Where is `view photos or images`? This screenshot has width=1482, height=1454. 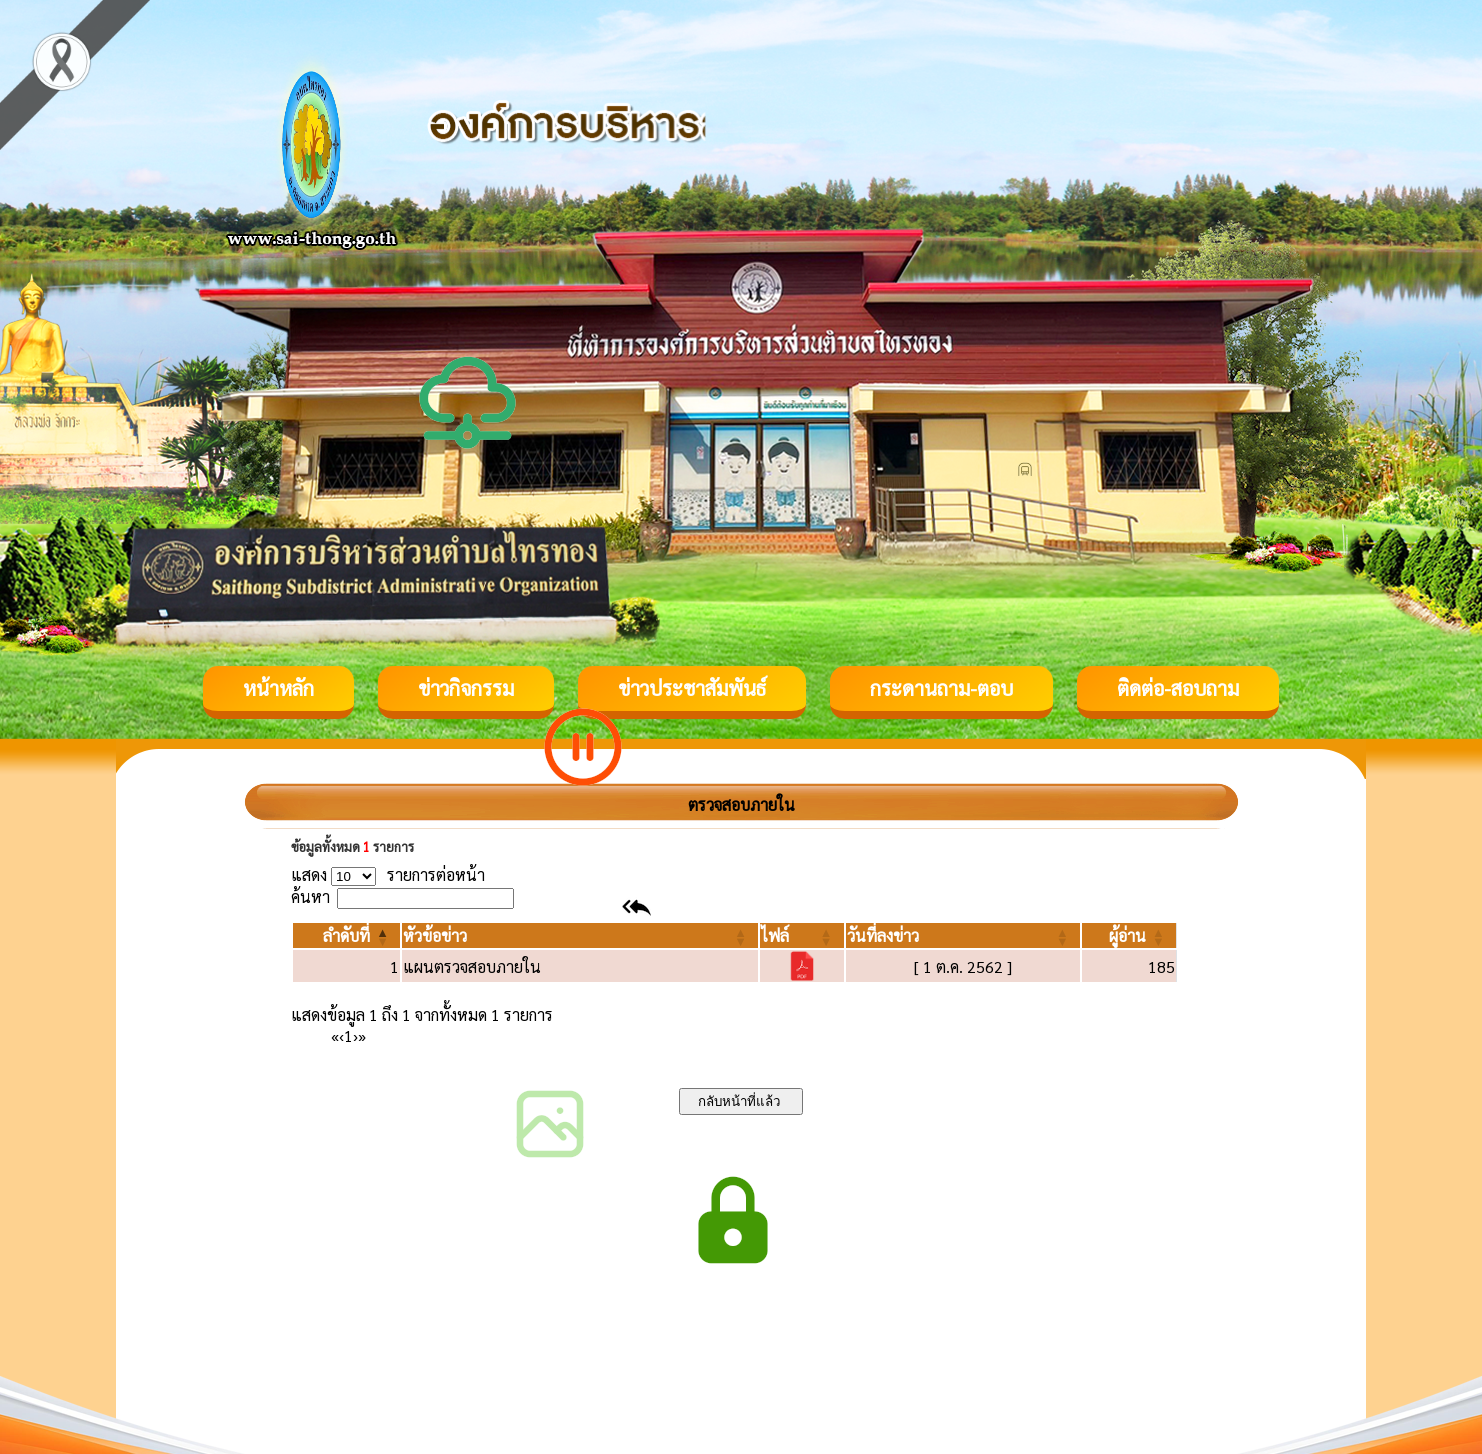
view photos or images is located at coordinates (550, 1124).